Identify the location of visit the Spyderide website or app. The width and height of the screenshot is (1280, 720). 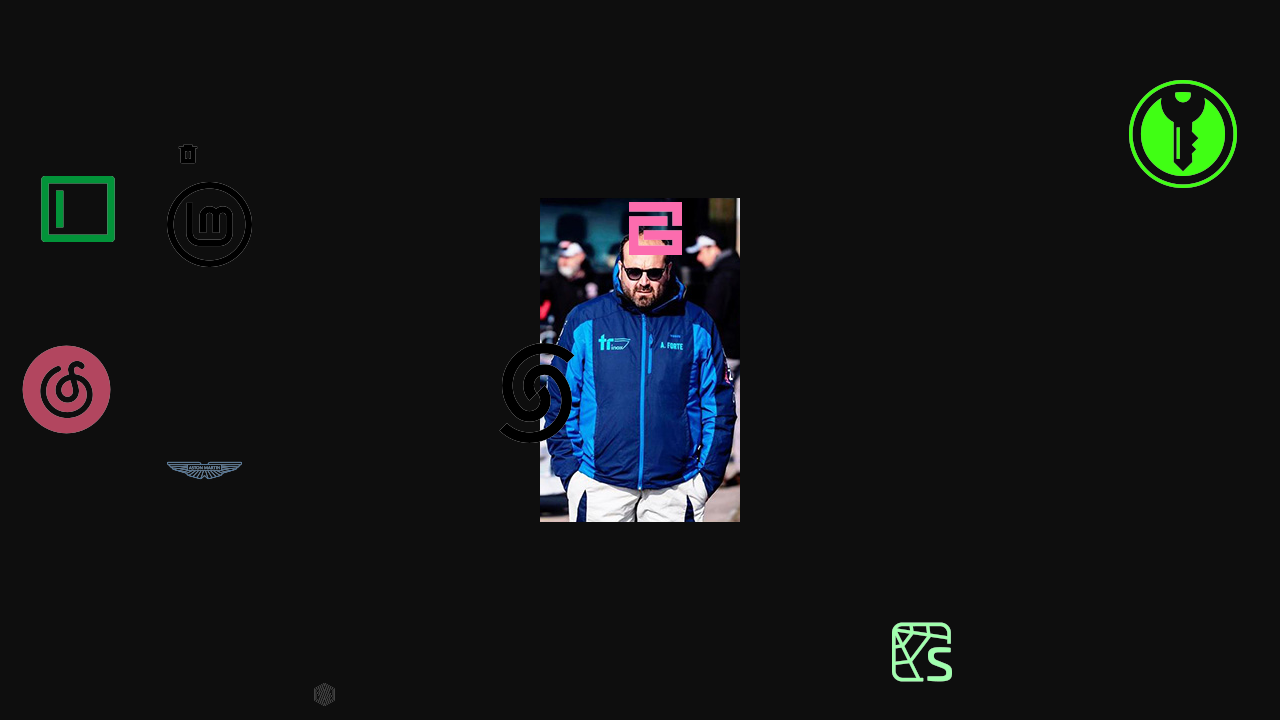
(922, 652).